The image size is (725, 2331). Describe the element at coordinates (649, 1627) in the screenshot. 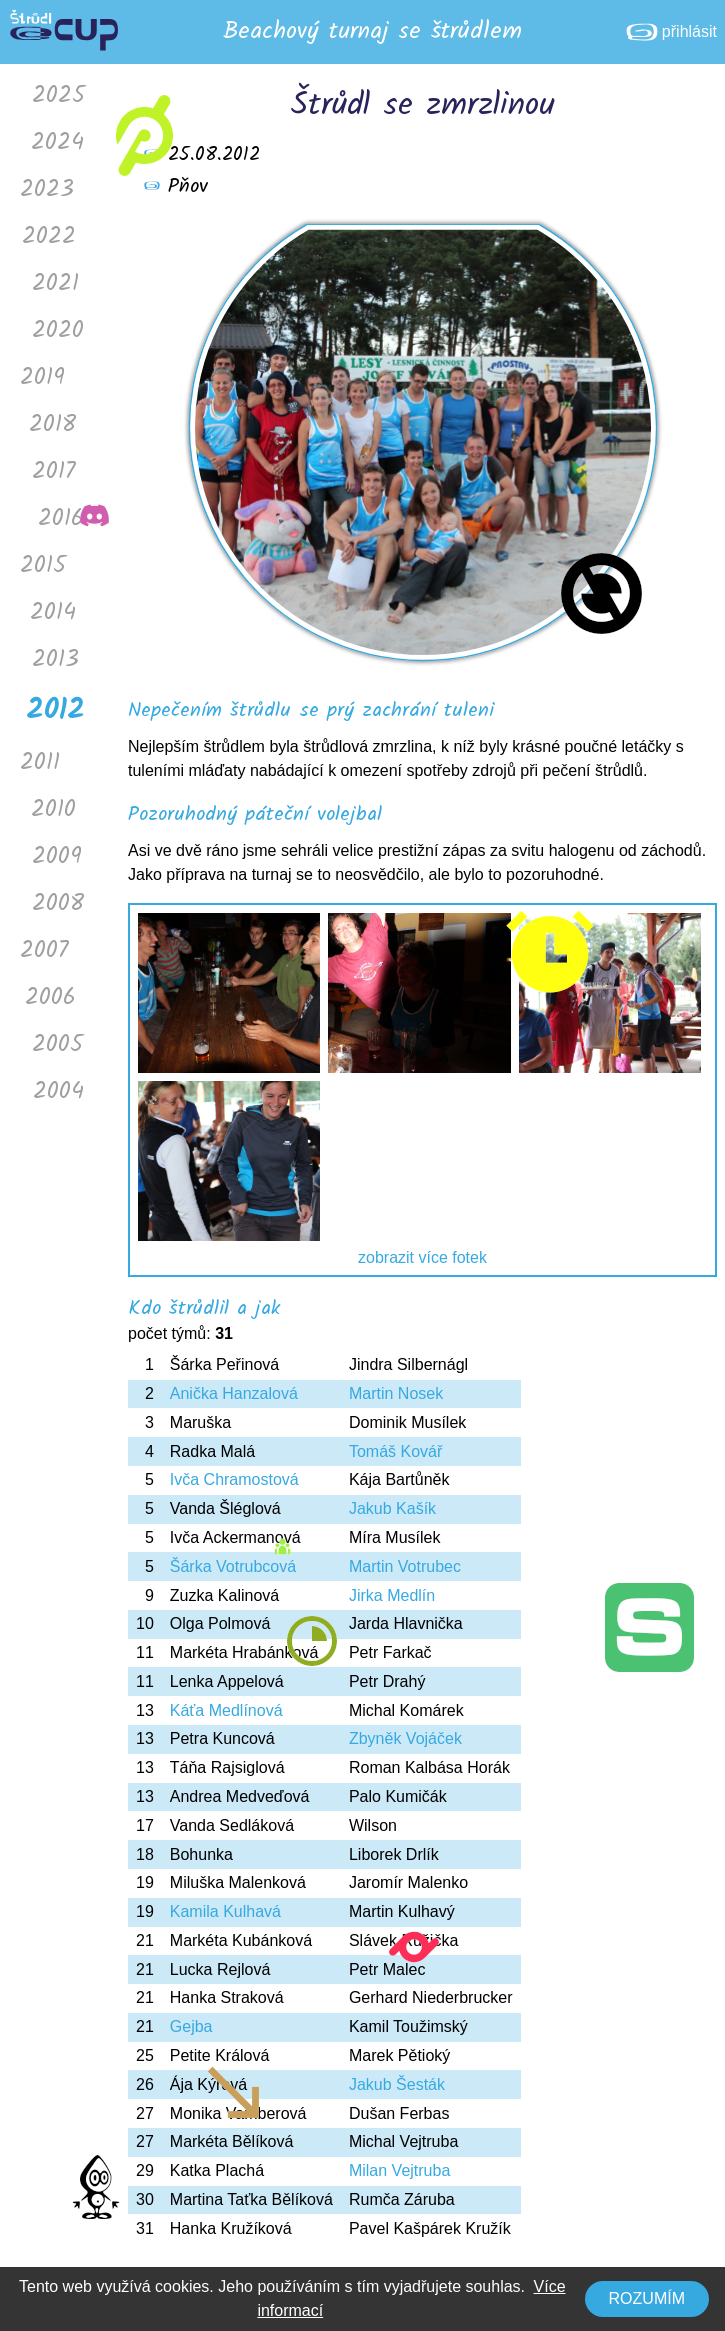

I see `open the Simkl app` at that location.